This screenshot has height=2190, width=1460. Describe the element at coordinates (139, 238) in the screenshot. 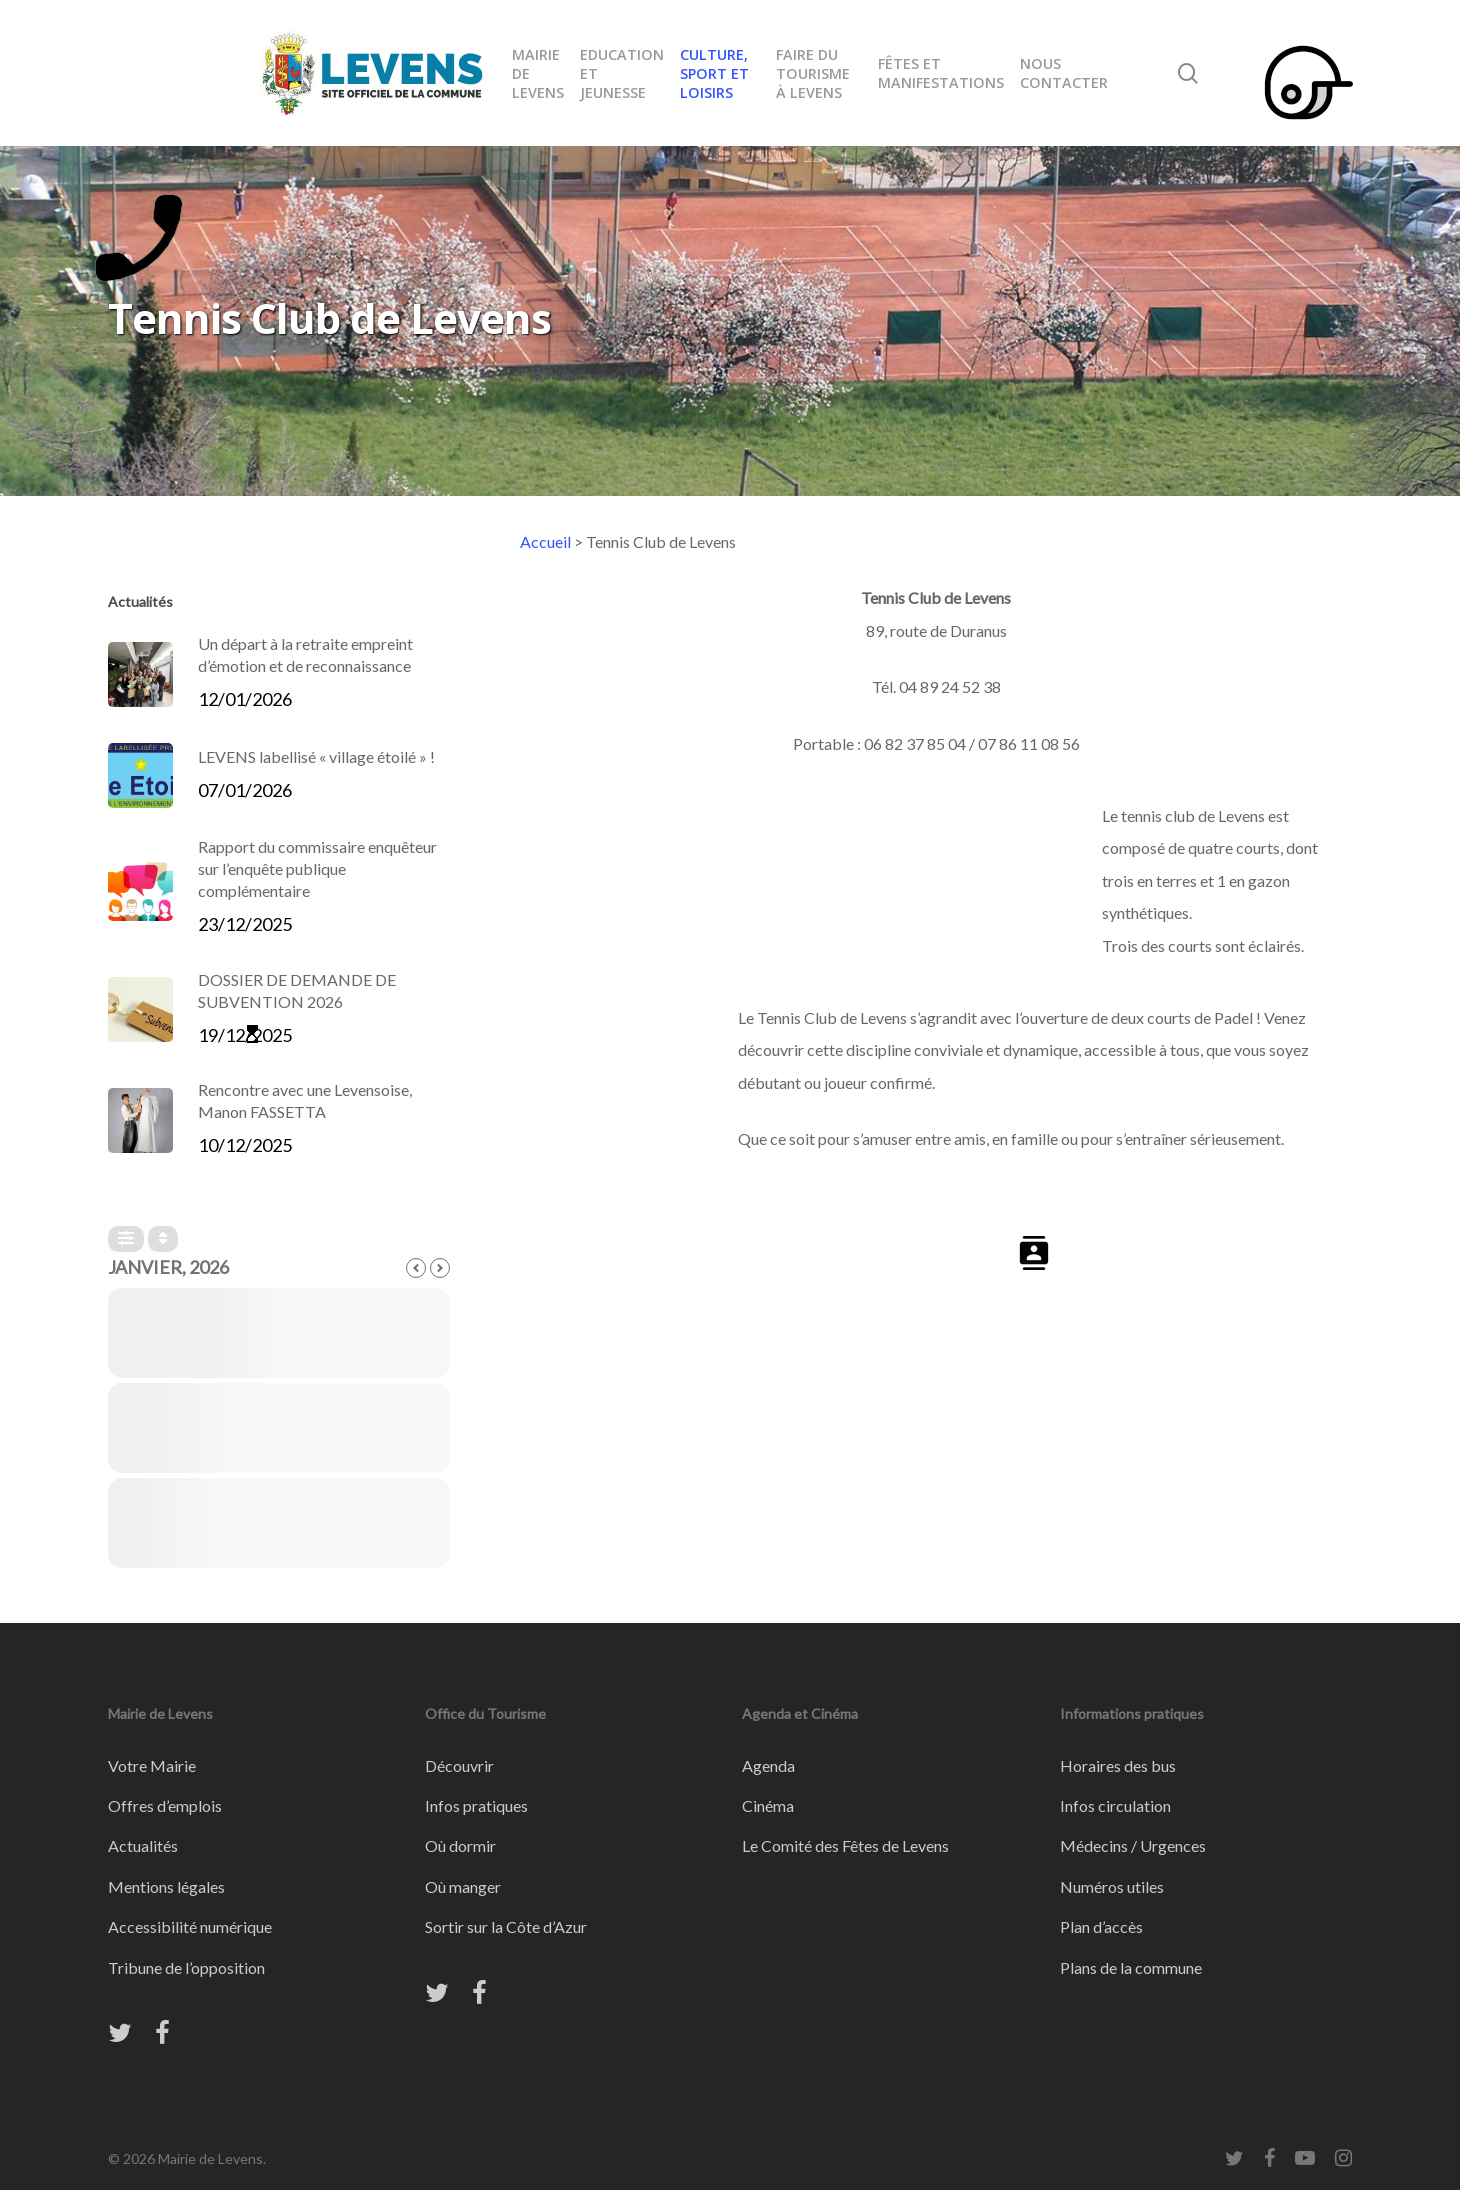

I see `make a phone call` at that location.